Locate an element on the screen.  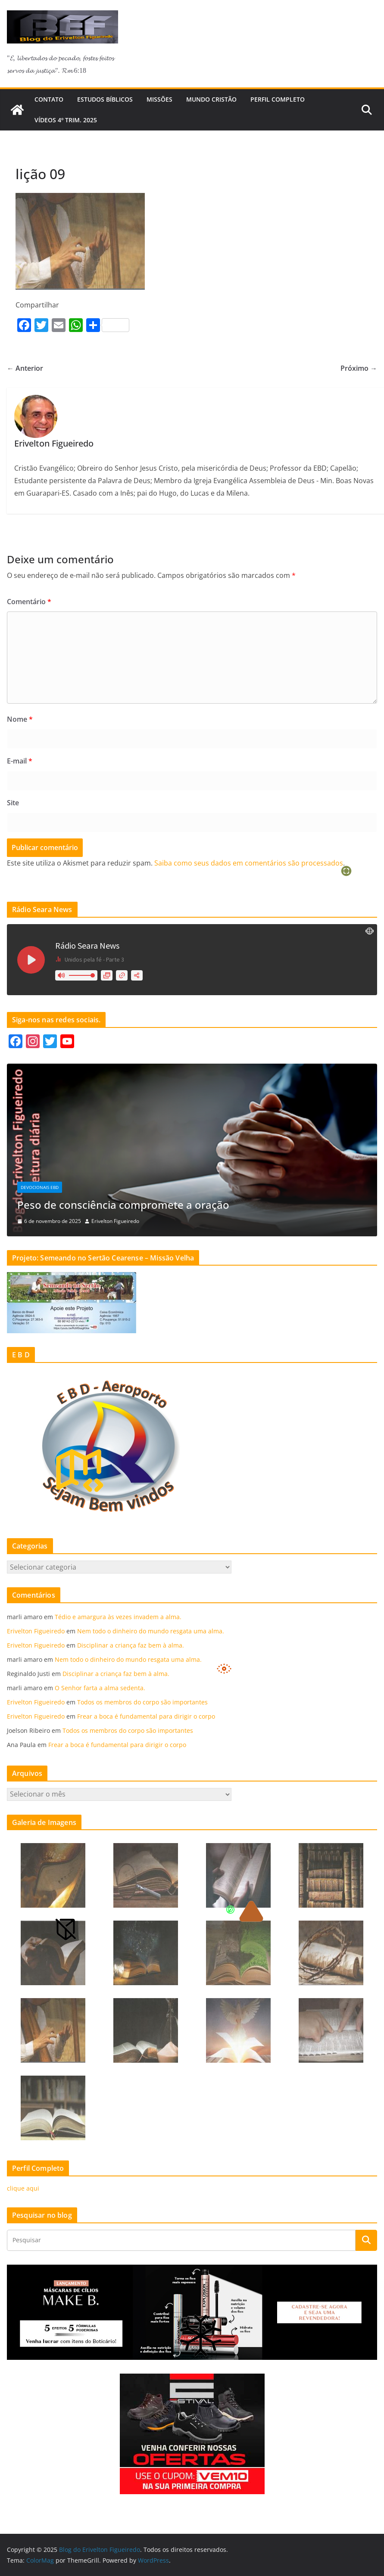
toggle cooling or air conditioning mode is located at coordinates (200, 2335).